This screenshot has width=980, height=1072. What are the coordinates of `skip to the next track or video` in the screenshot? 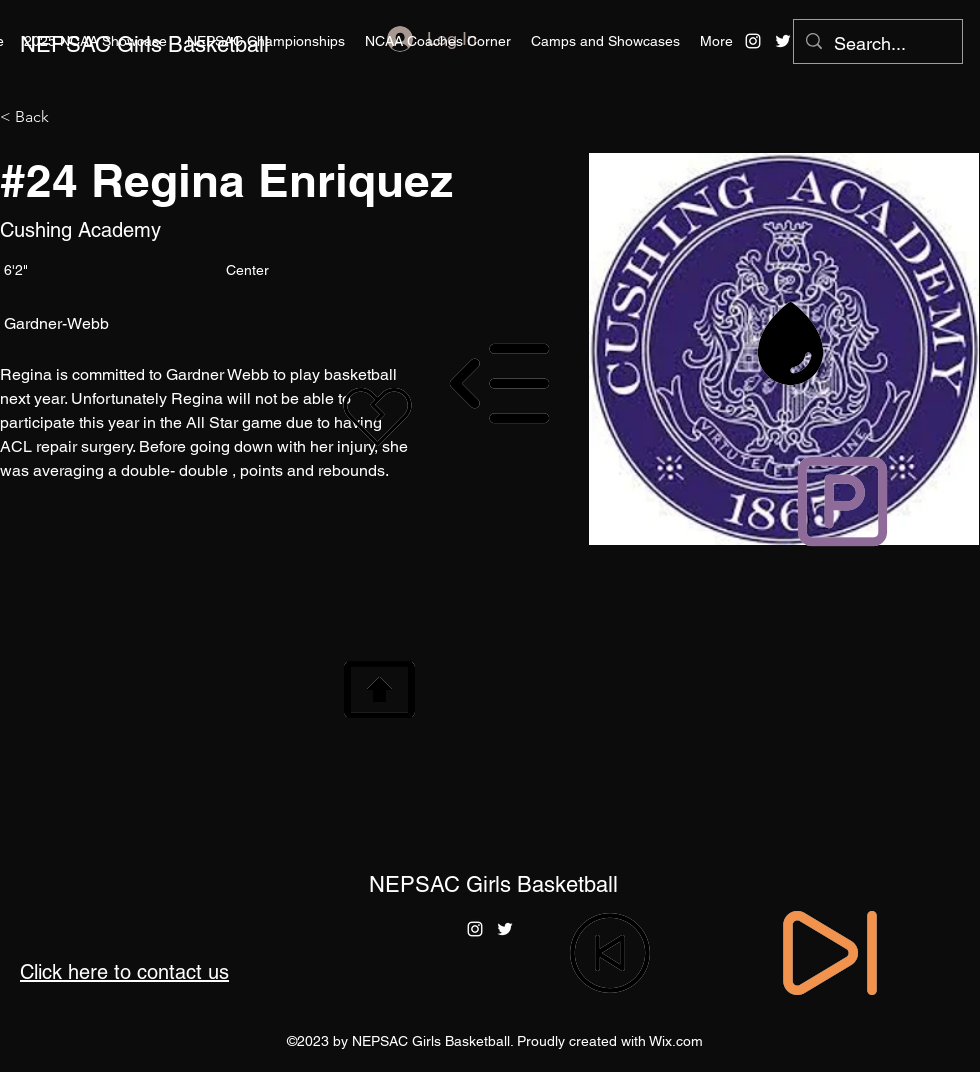 It's located at (830, 953).